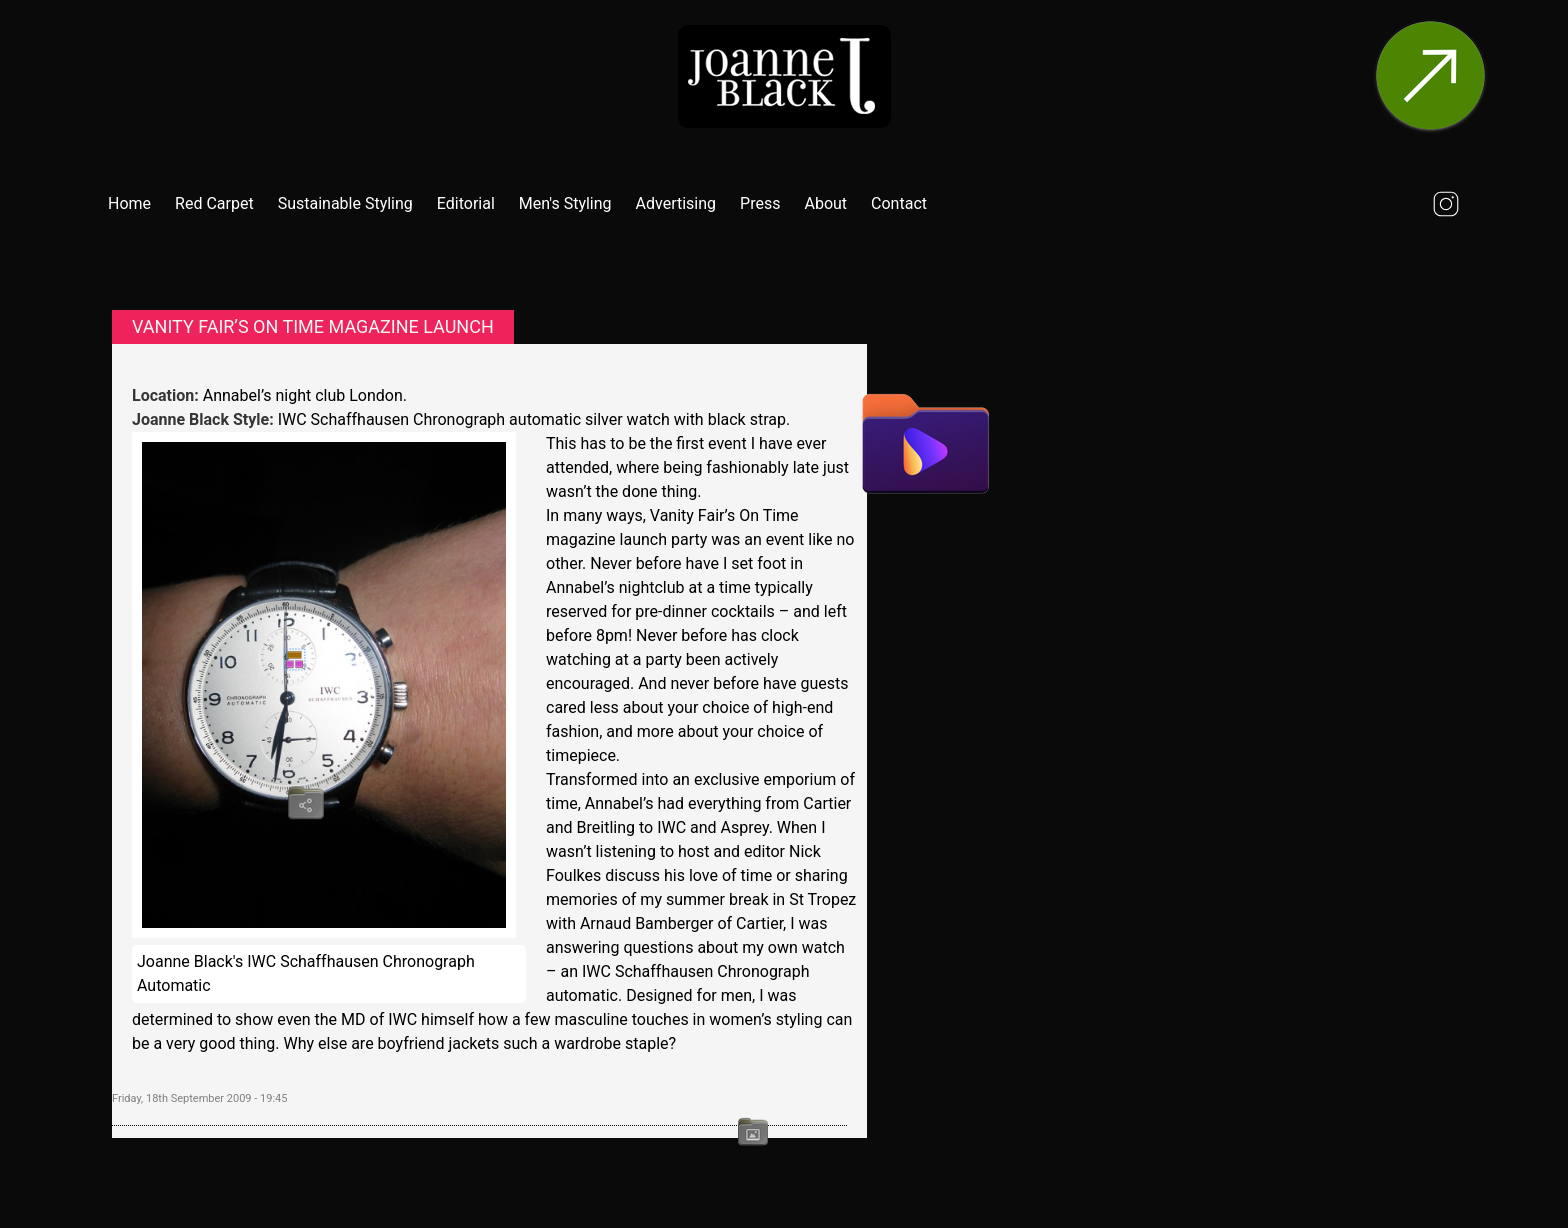 The width and height of the screenshot is (1568, 1228). I want to click on open wondershare uniconverter project folder, so click(925, 447).